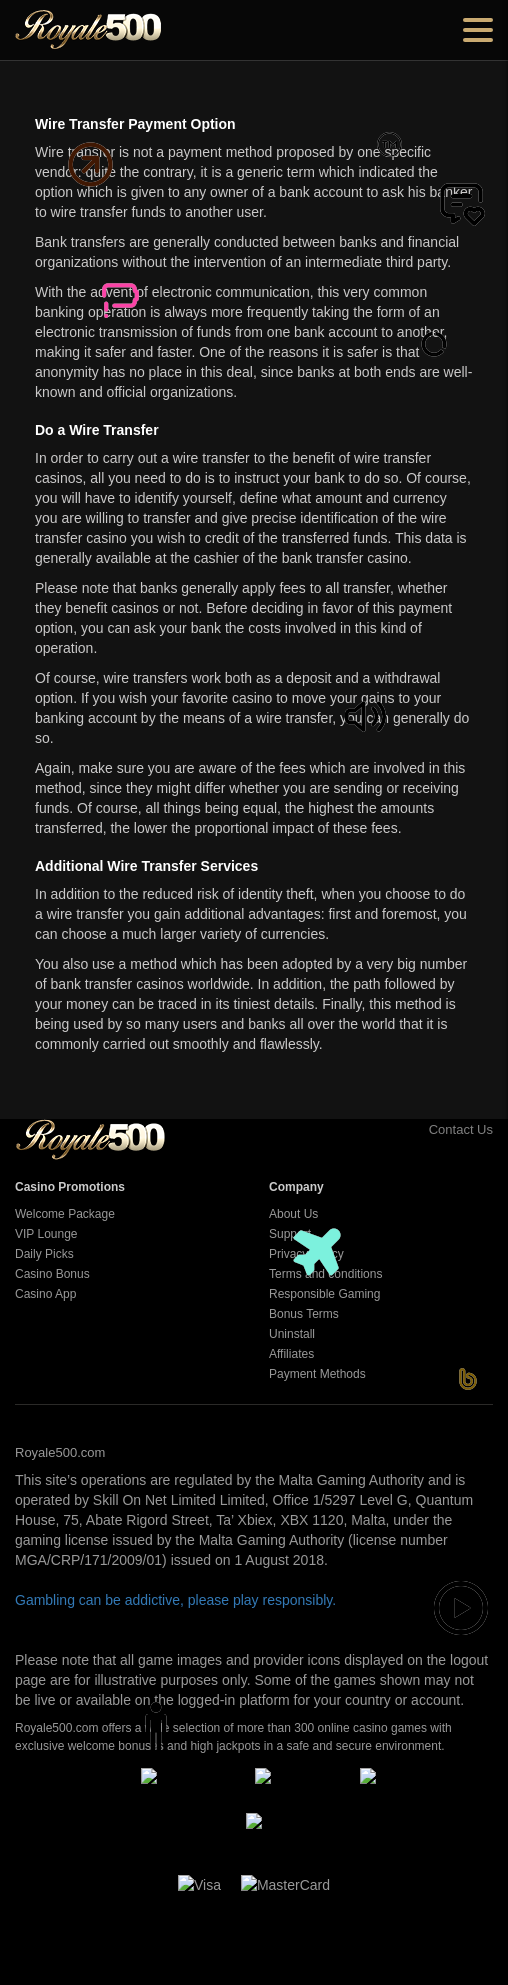  What do you see at coordinates (318, 1251) in the screenshot?
I see `enable airplane mode` at bounding box center [318, 1251].